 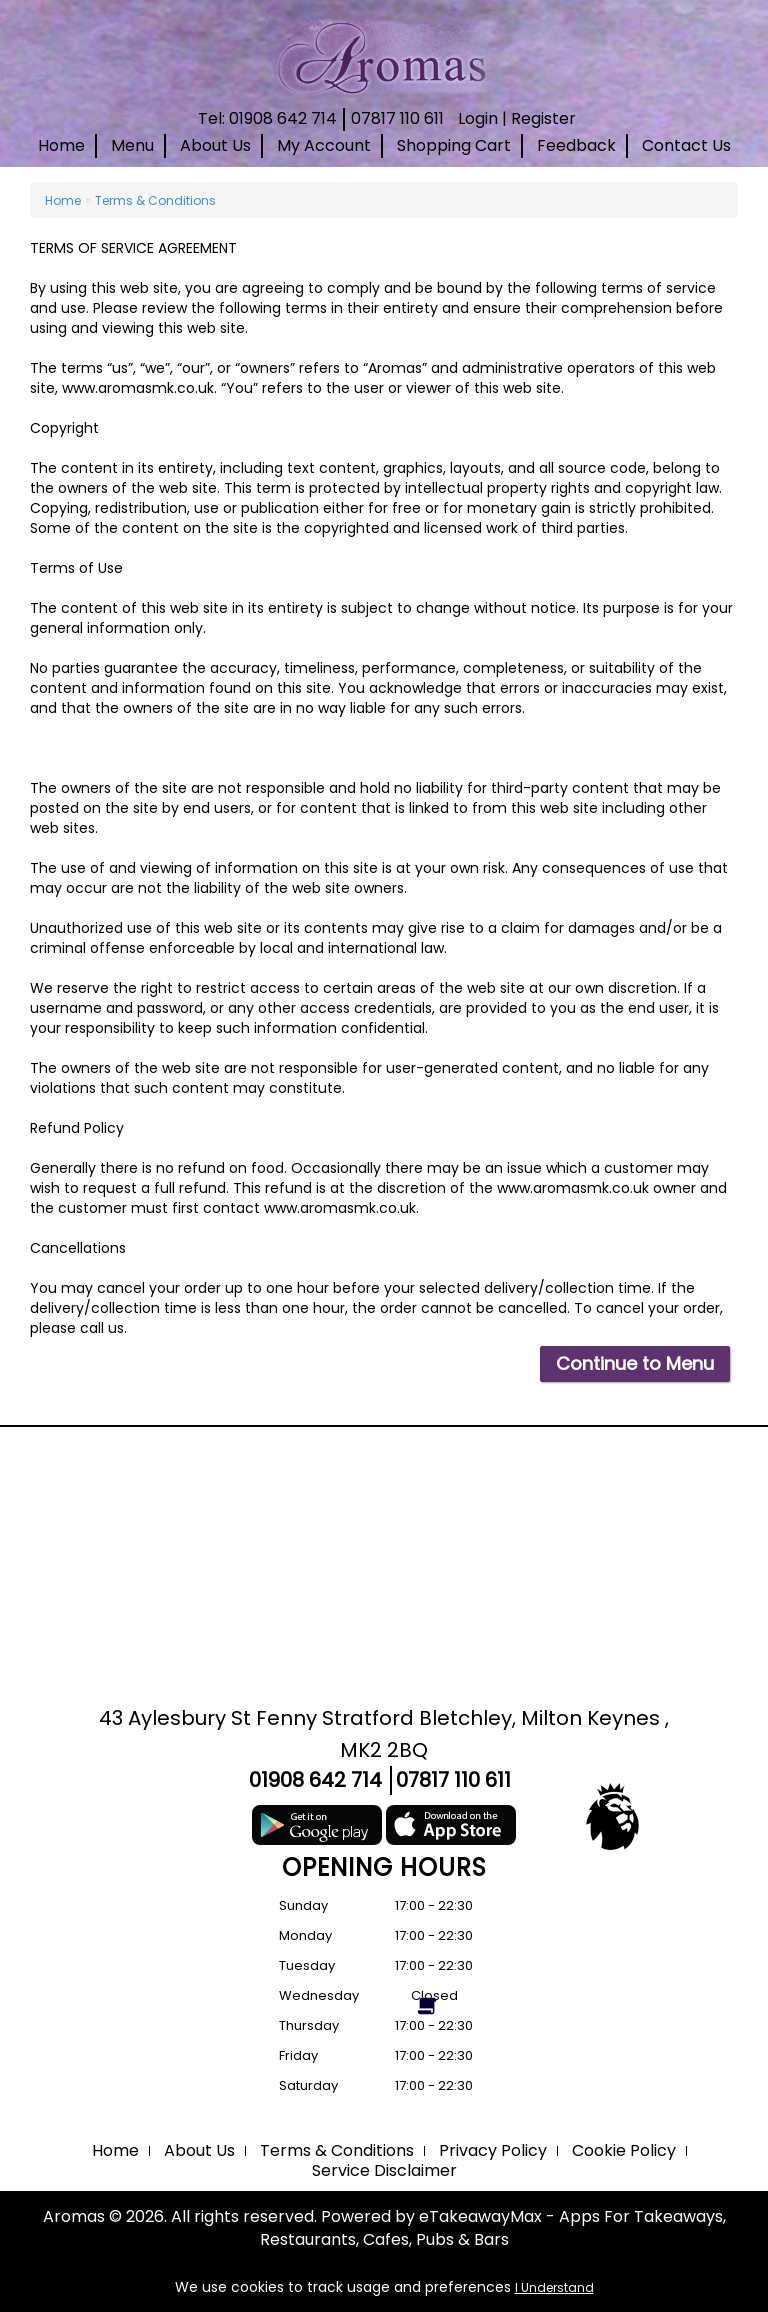 I want to click on view Premier League content, so click(x=612, y=1816).